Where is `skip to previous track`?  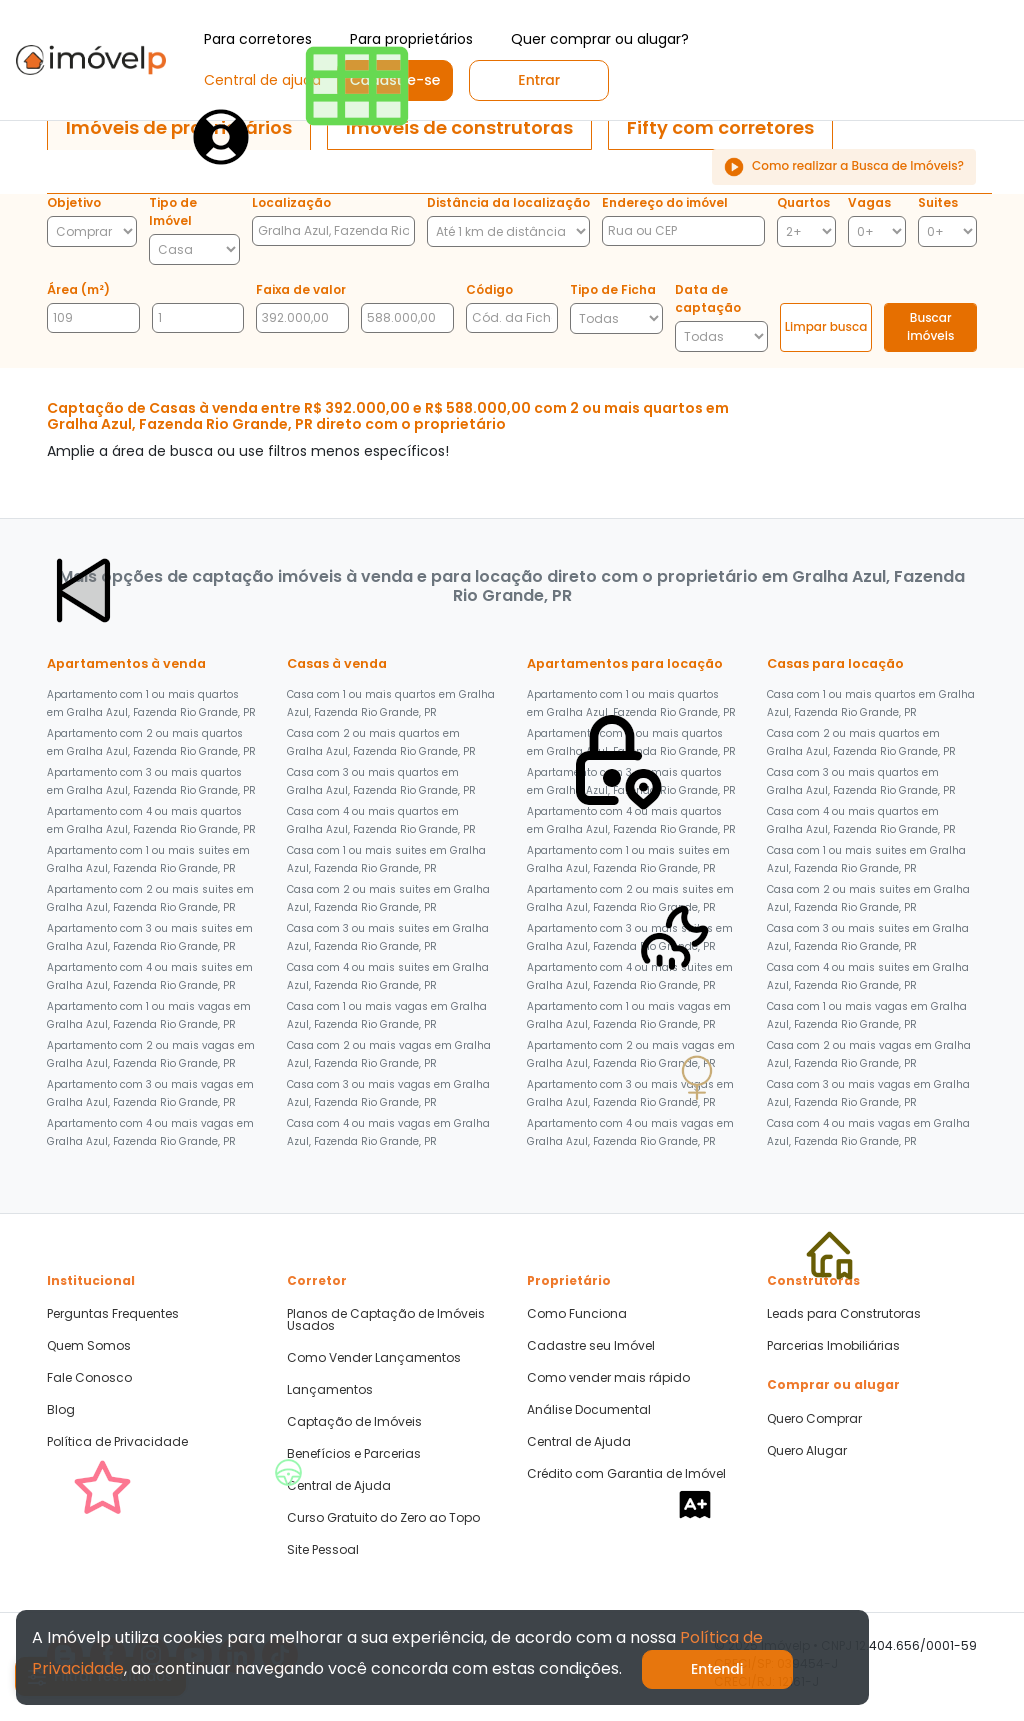 skip to previous track is located at coordinates (83, 590).